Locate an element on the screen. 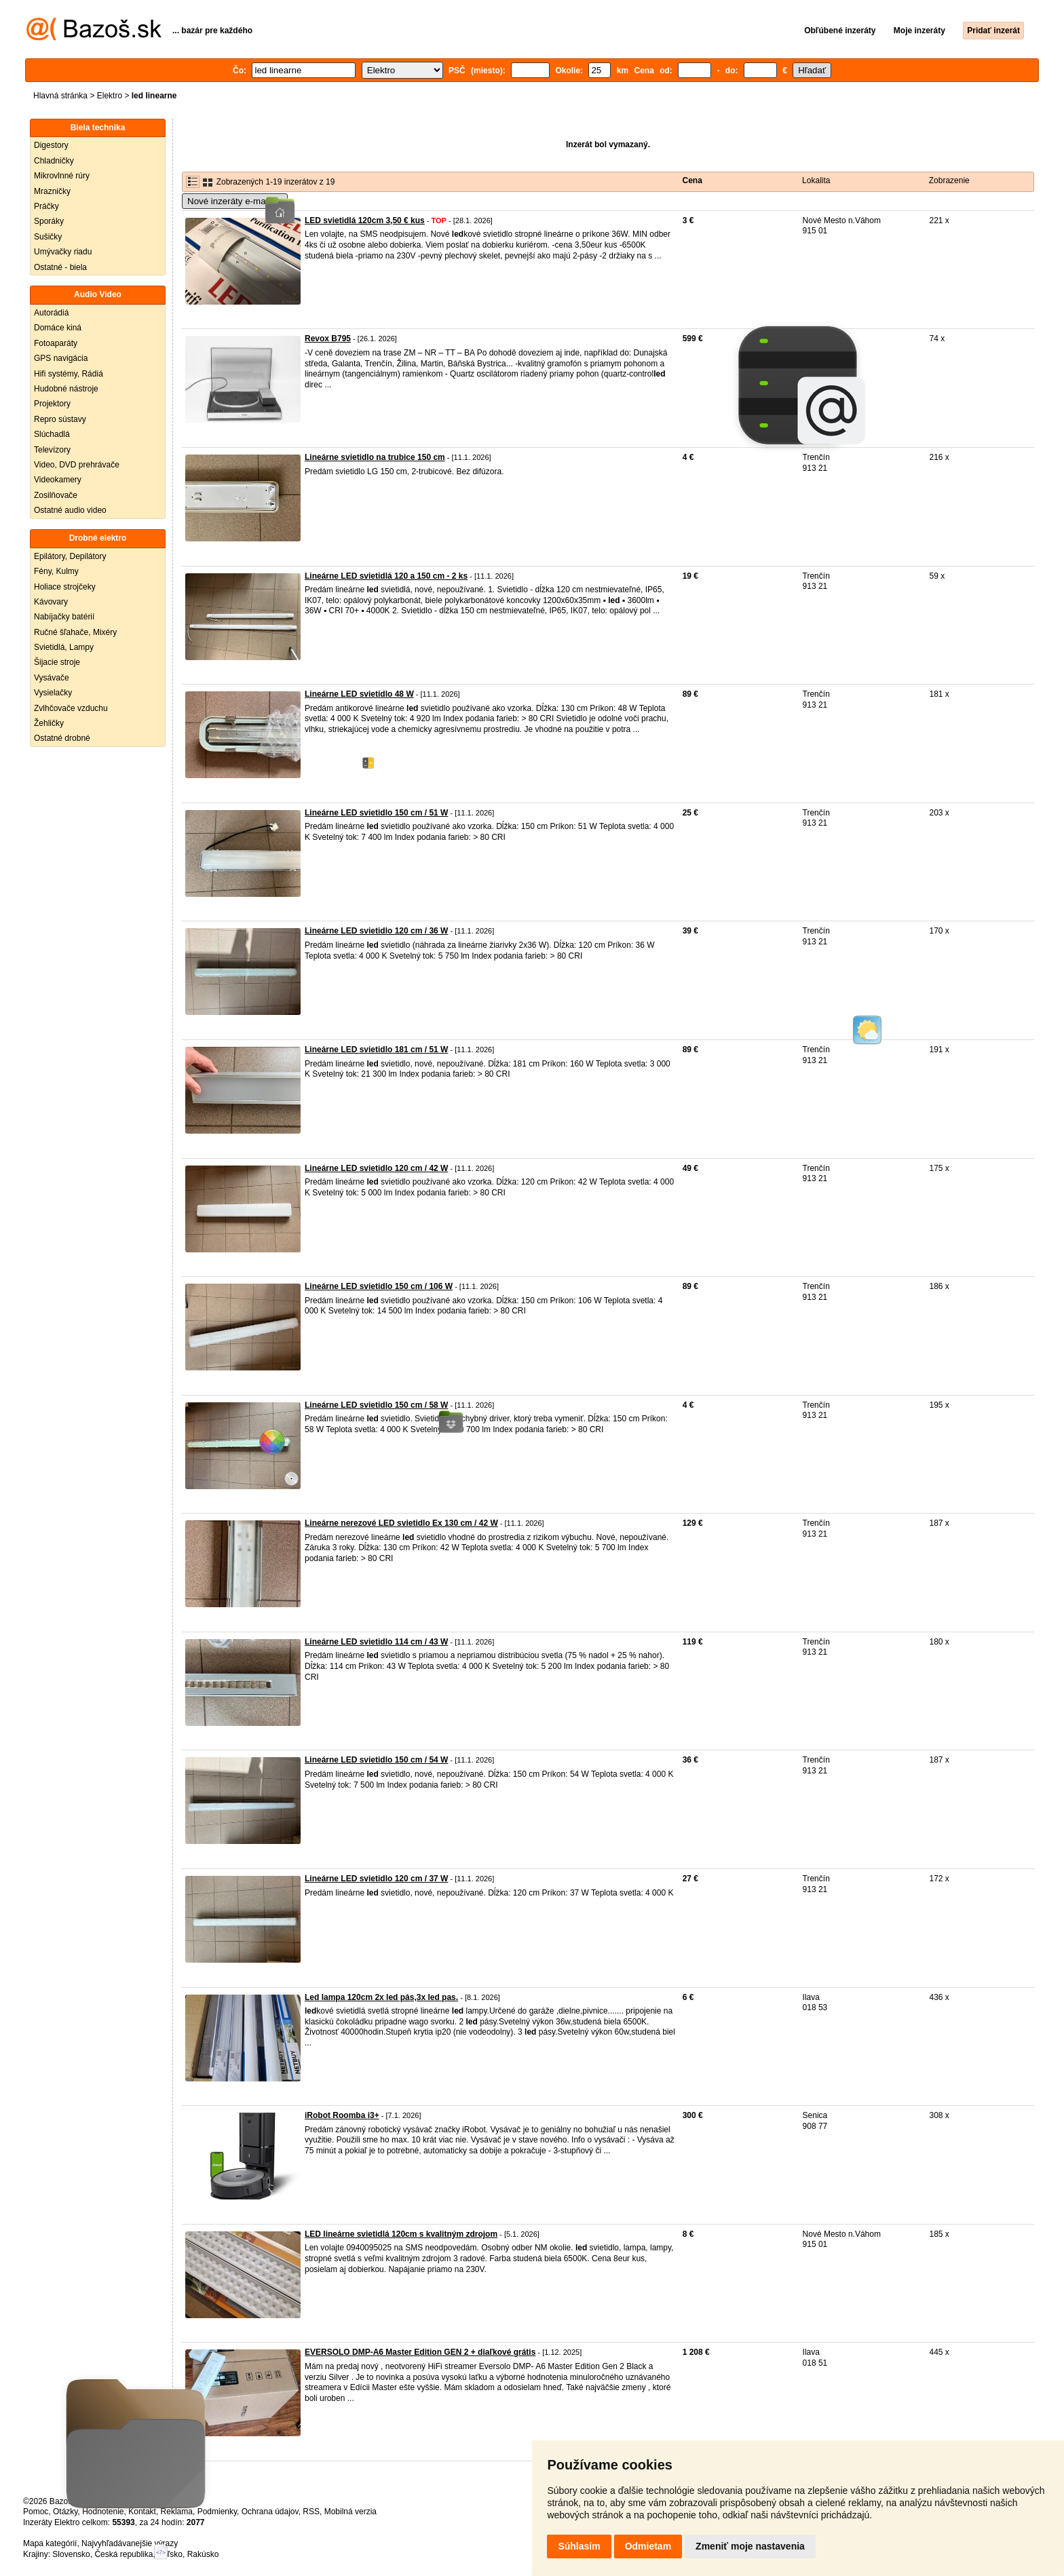 This screenshot has width=1064, height=2576. open the weather app is located at coordinates (867, 1030).